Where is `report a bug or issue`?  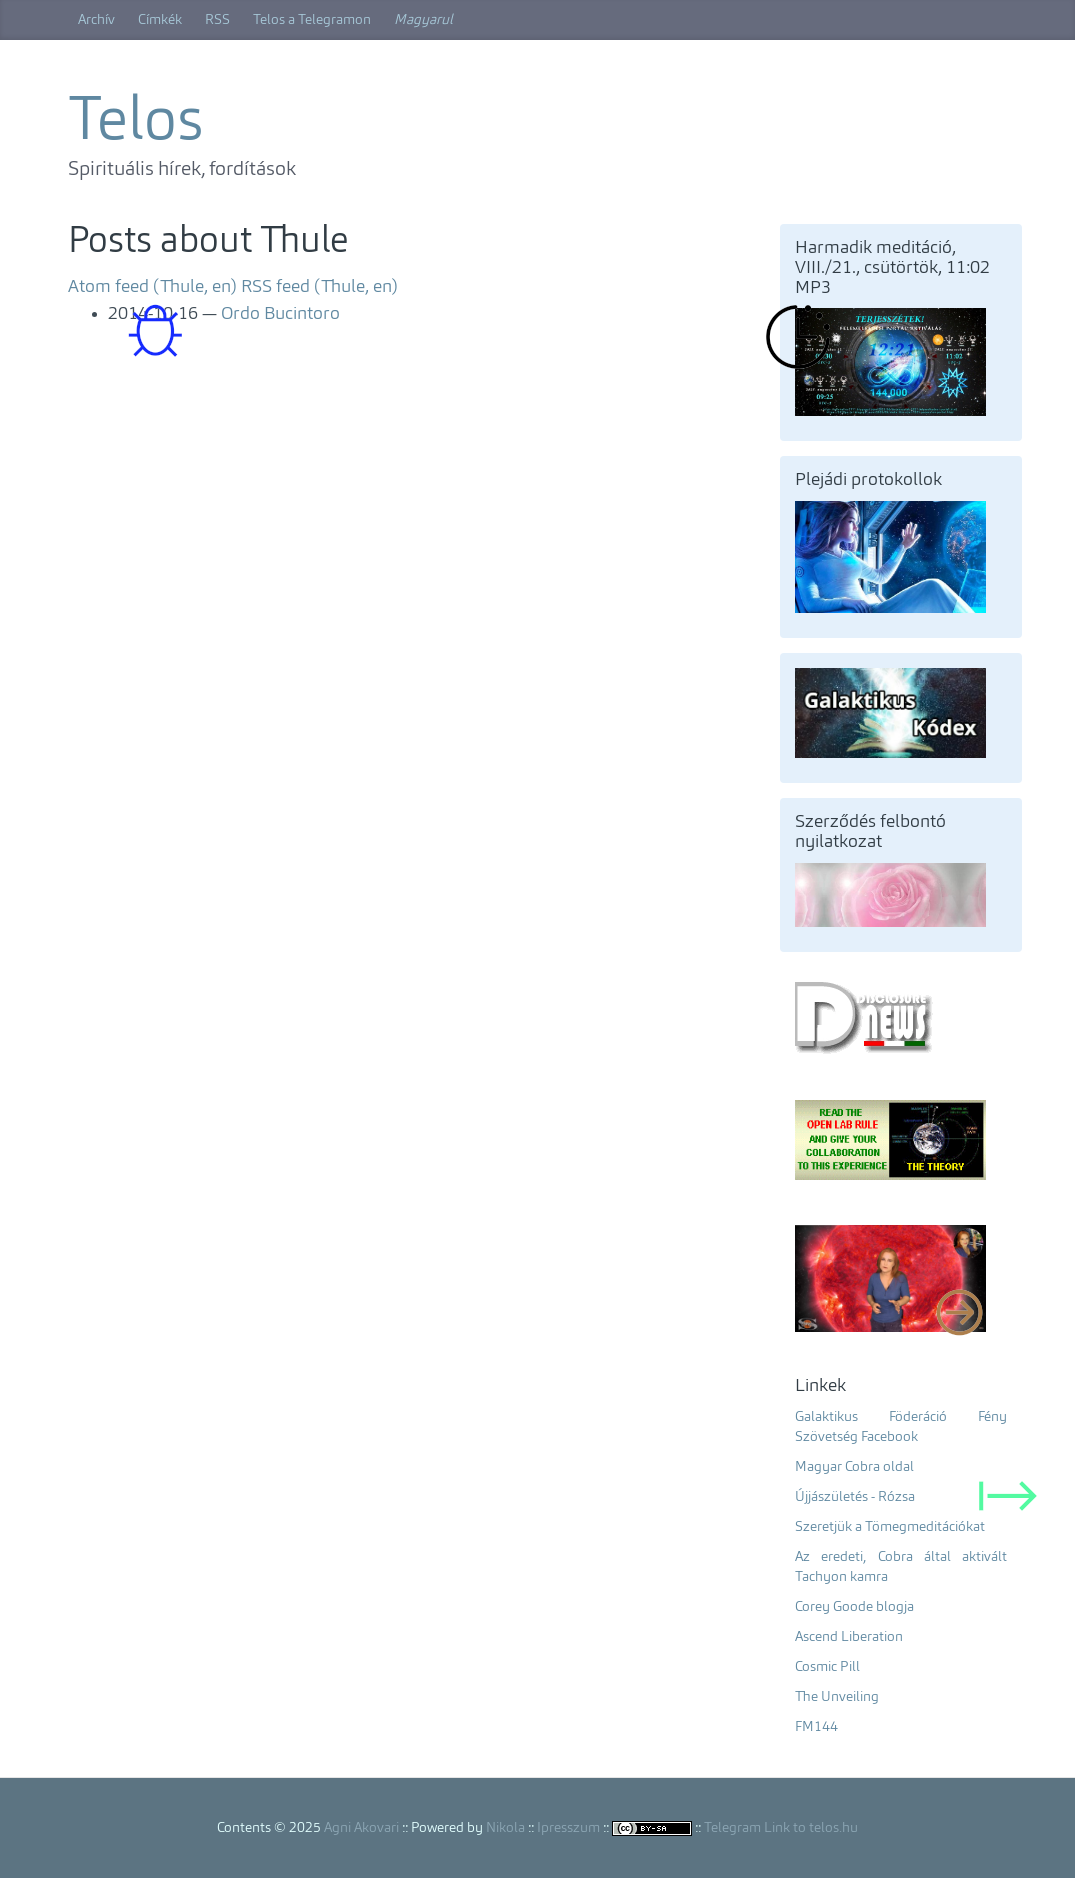 report a bug or issue is located at coordinates (155, 331).